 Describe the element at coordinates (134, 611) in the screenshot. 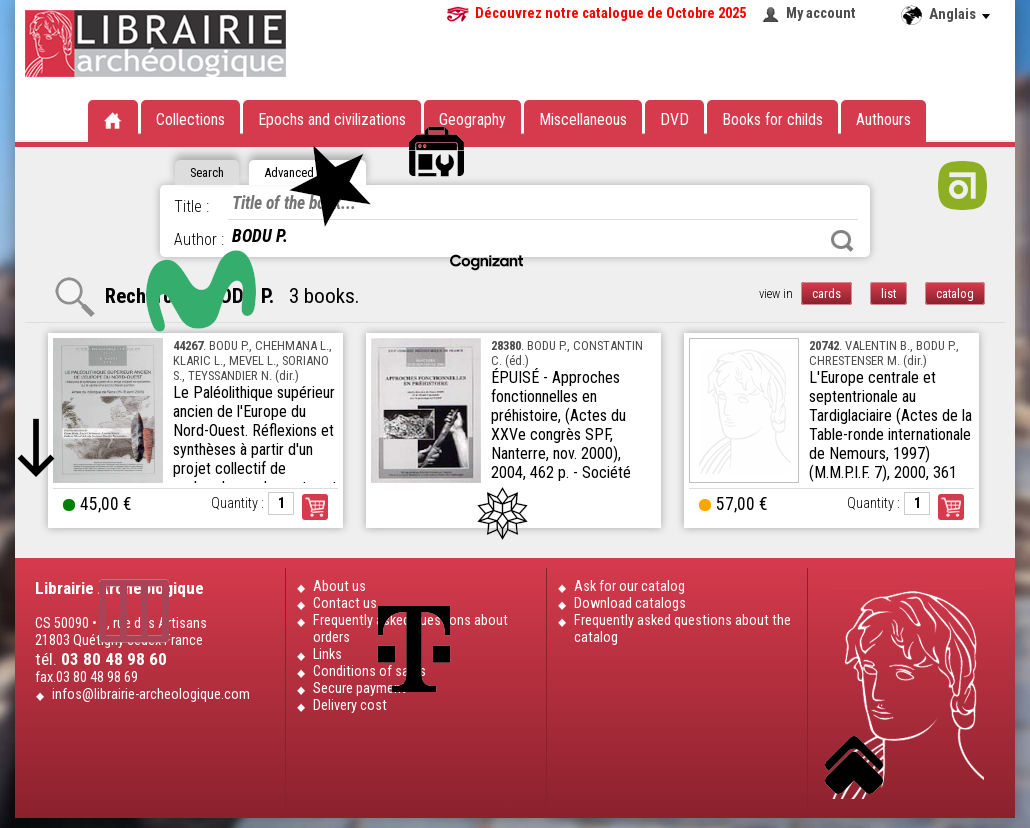

I see `switch to kanban board view` at that location.